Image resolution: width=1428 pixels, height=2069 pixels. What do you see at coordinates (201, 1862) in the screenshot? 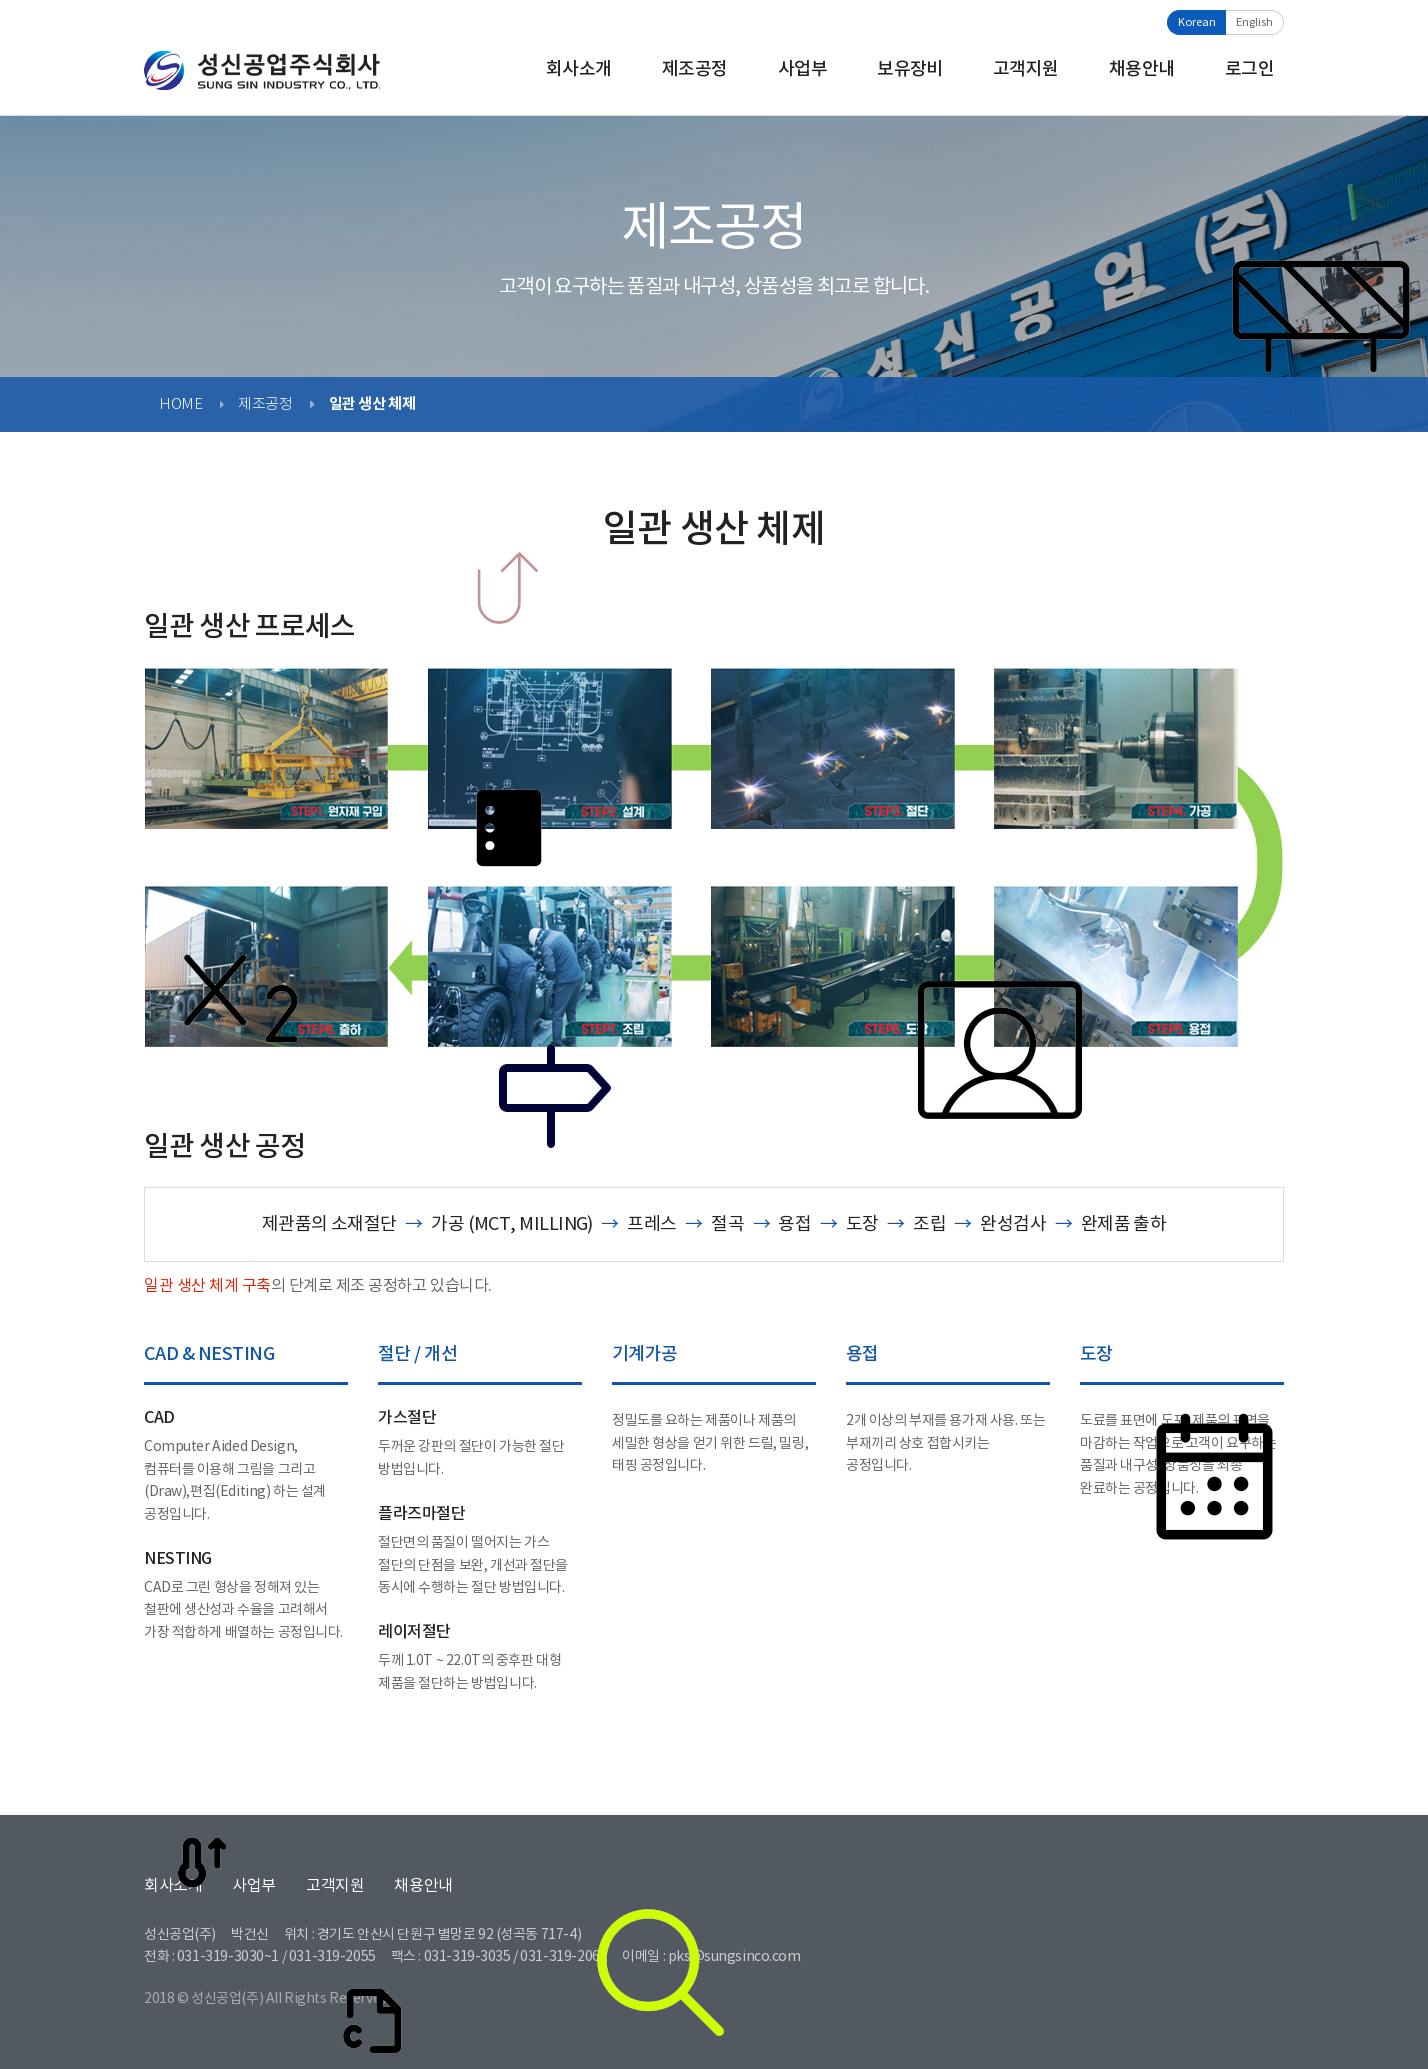
I see `indicates rising temperature` at bounding box center [201, 1862].